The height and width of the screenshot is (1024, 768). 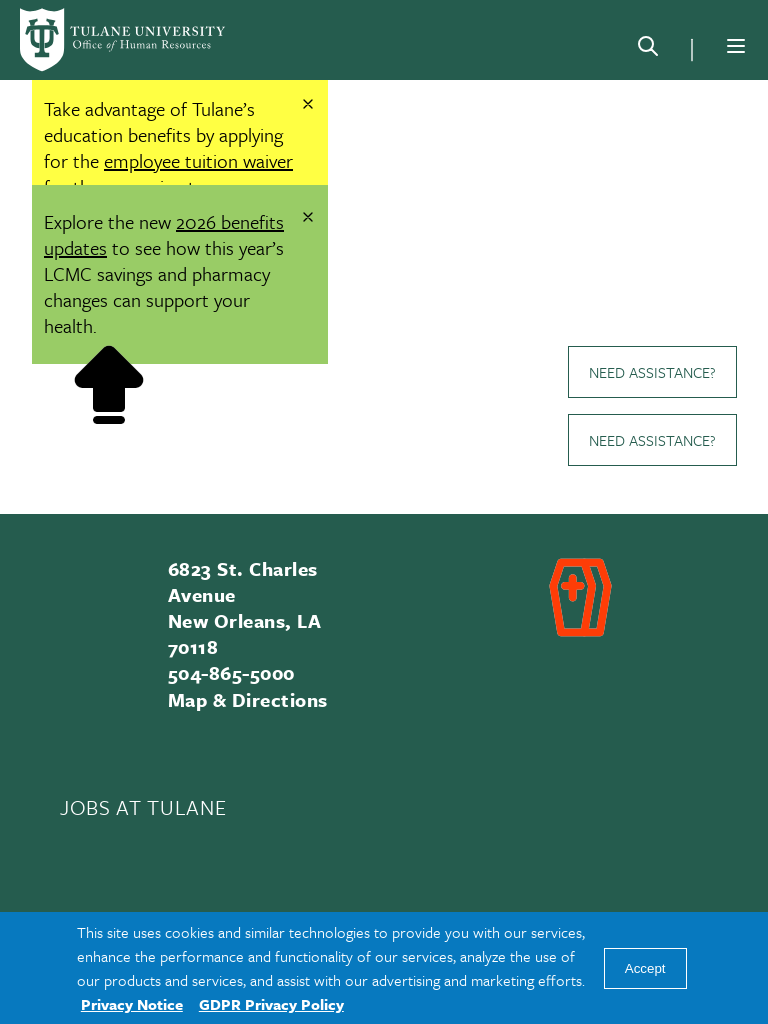 What do you see at coordinates (580, 597) in the screenshot?
I see `indicates deceased or death-related content` at bounding box center [580, 597].